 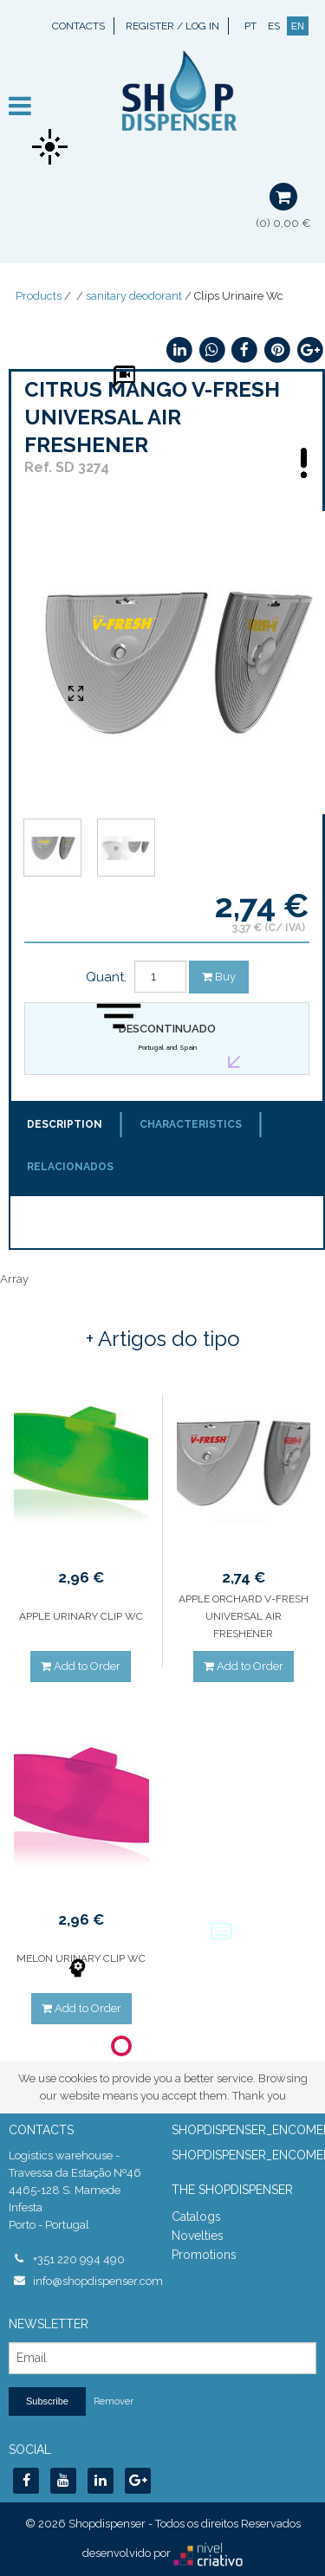 What do you see at coordinates (121, 2046) in the screenshot?
I see `indicates gender-neutral or unspecified gender option` at bounding box center [121, 2046].